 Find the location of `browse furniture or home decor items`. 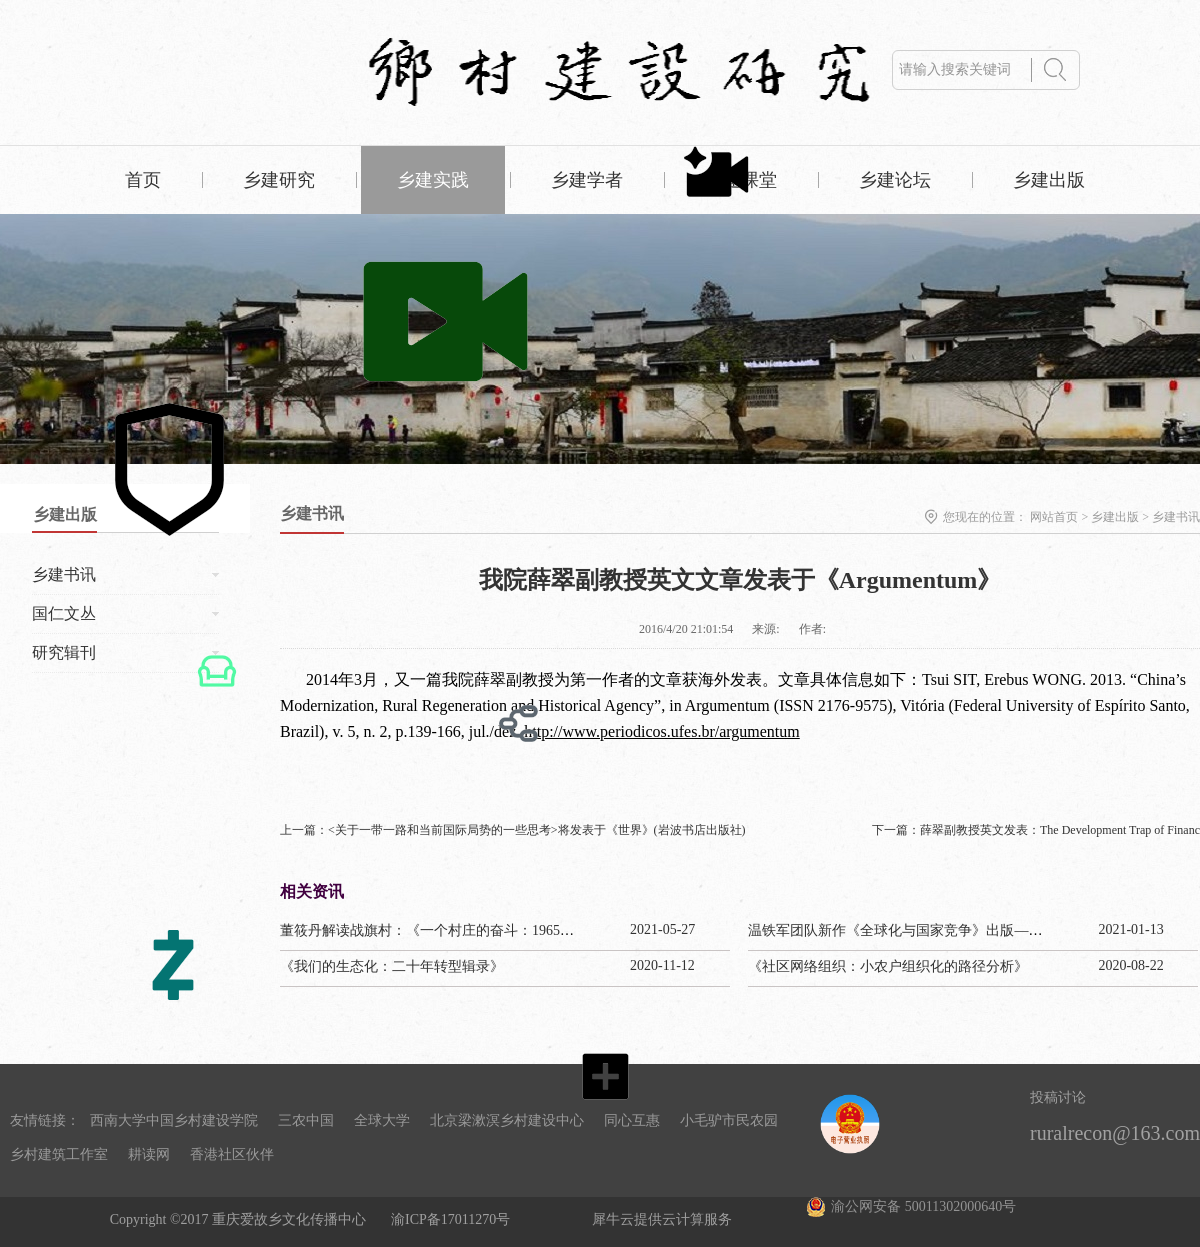

browse furniture or home decor items is located at coordinates (217, 671).